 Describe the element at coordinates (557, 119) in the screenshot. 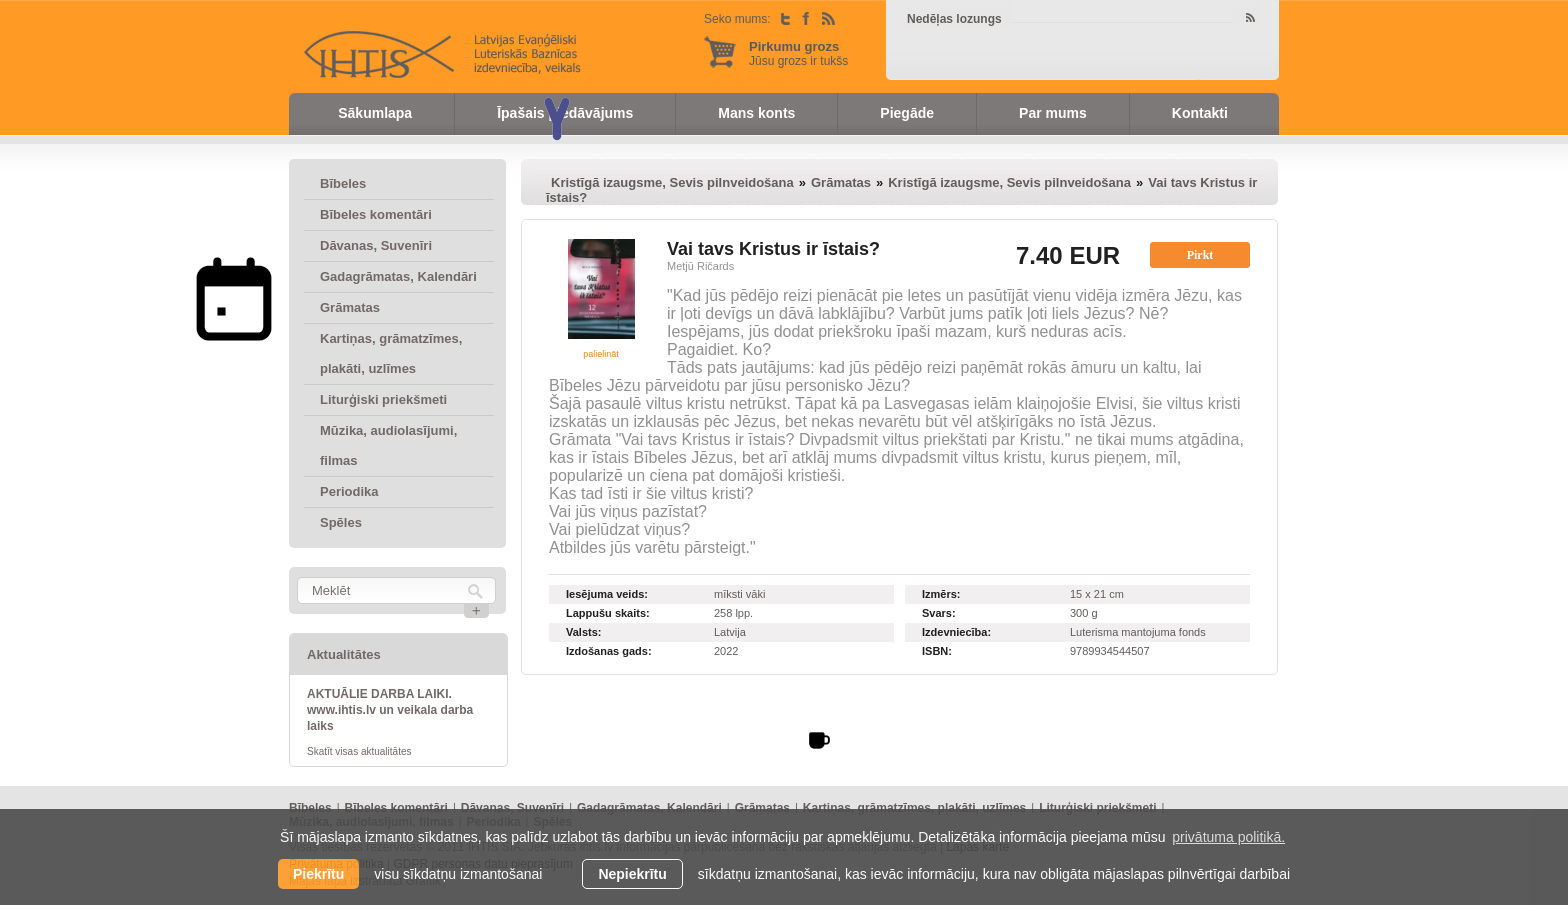

I see `indicates a "Y" label or category marker` at that location.